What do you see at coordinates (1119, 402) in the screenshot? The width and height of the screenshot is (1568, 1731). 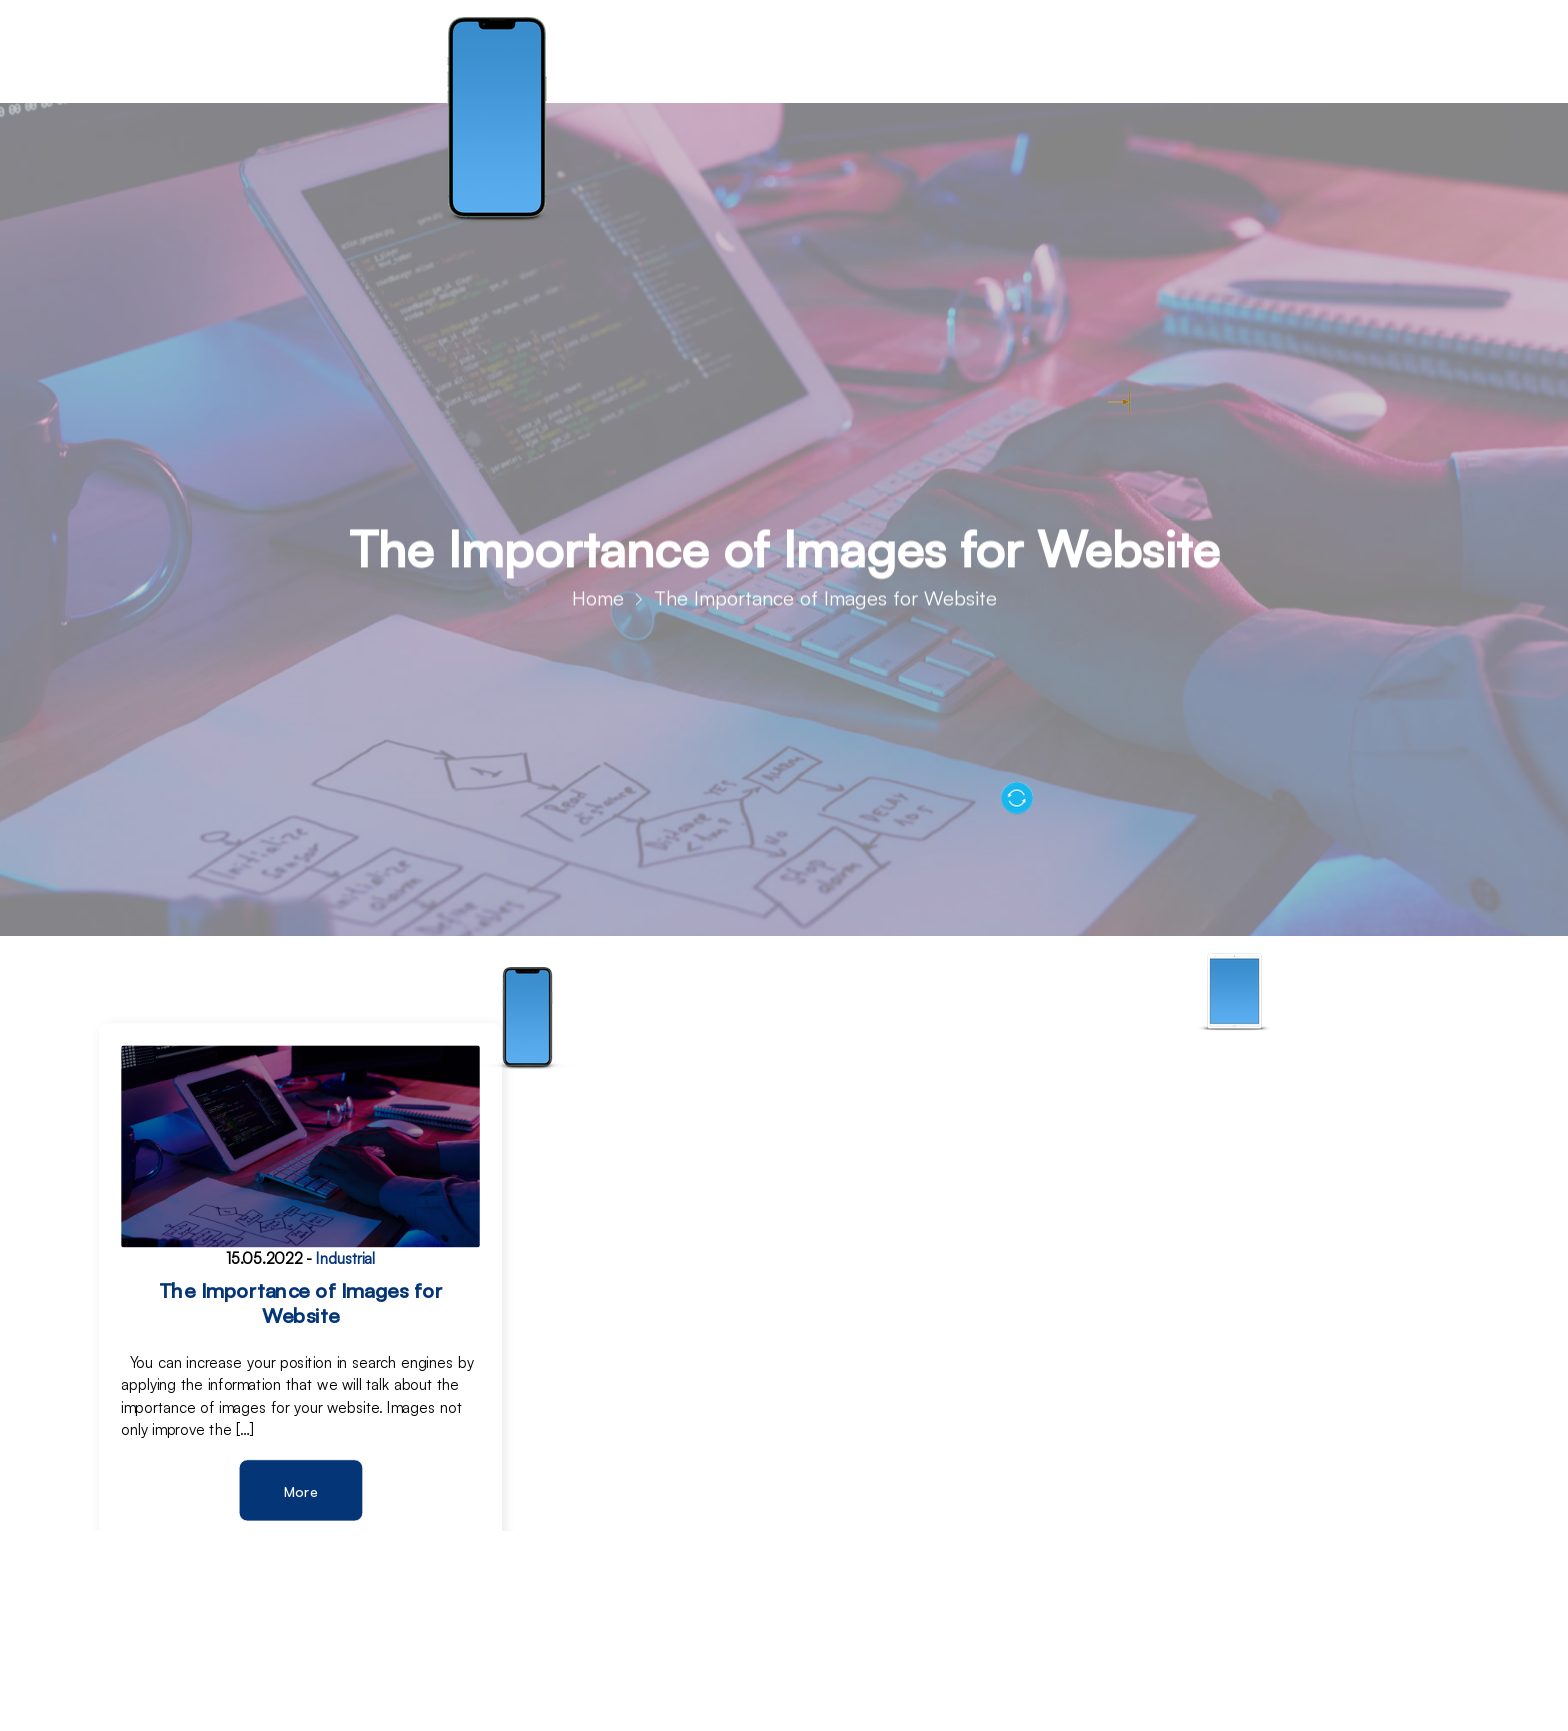 I see `go to the last item or page` at bounding box center [1119, 402].